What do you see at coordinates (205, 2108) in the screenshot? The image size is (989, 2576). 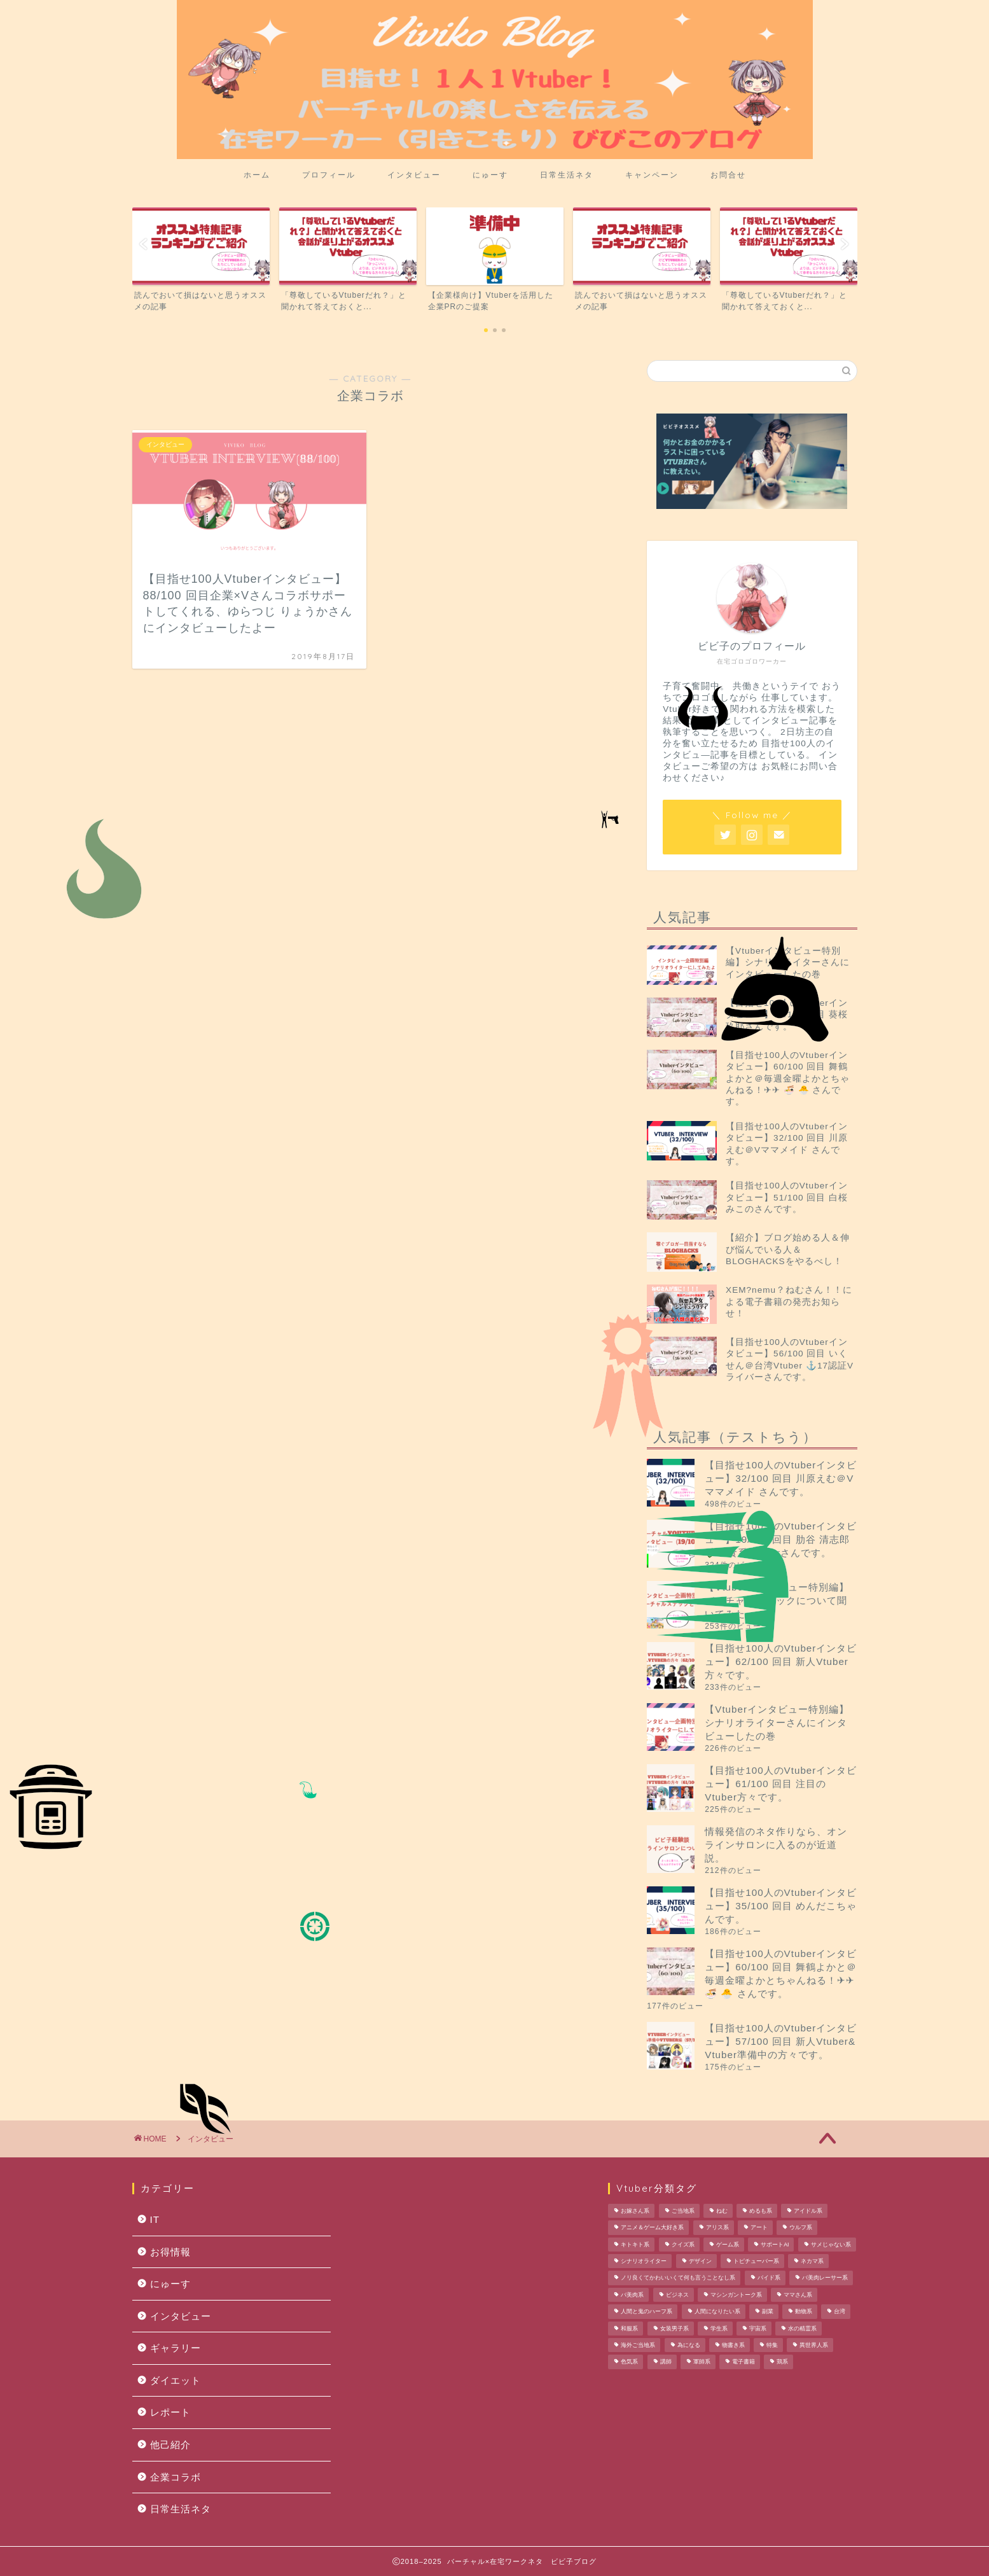 I see `activate tentacle attack ability` at bounding box center [205, 2108].